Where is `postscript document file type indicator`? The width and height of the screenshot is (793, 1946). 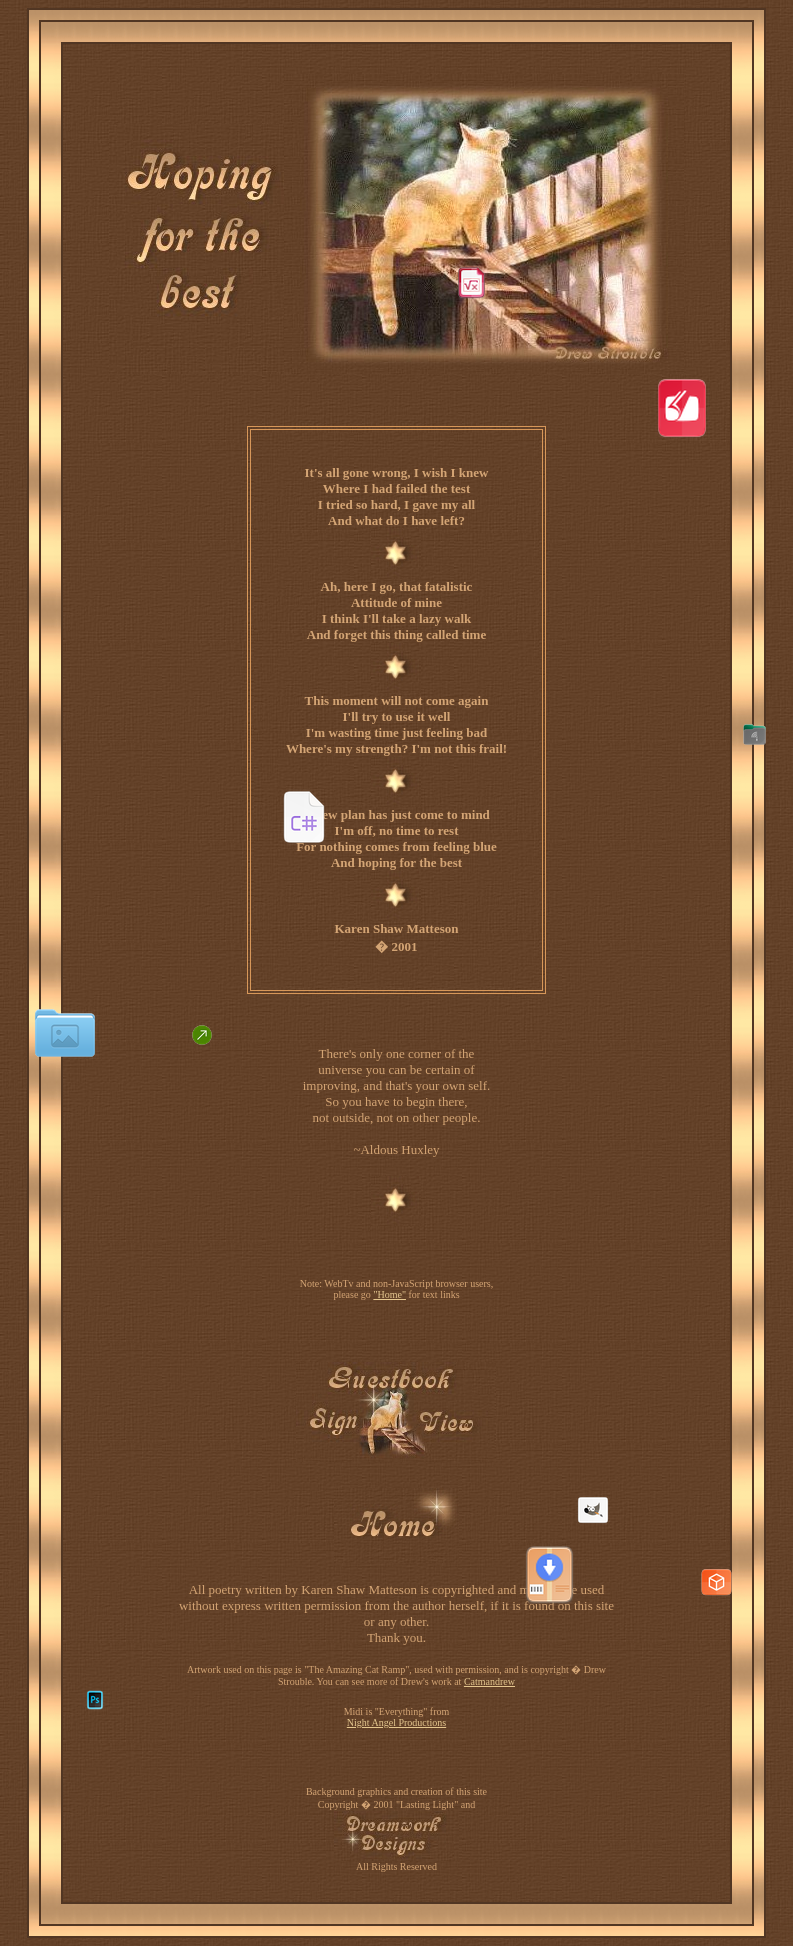 postscript document file type indicator is located at coordinates (682, 408).